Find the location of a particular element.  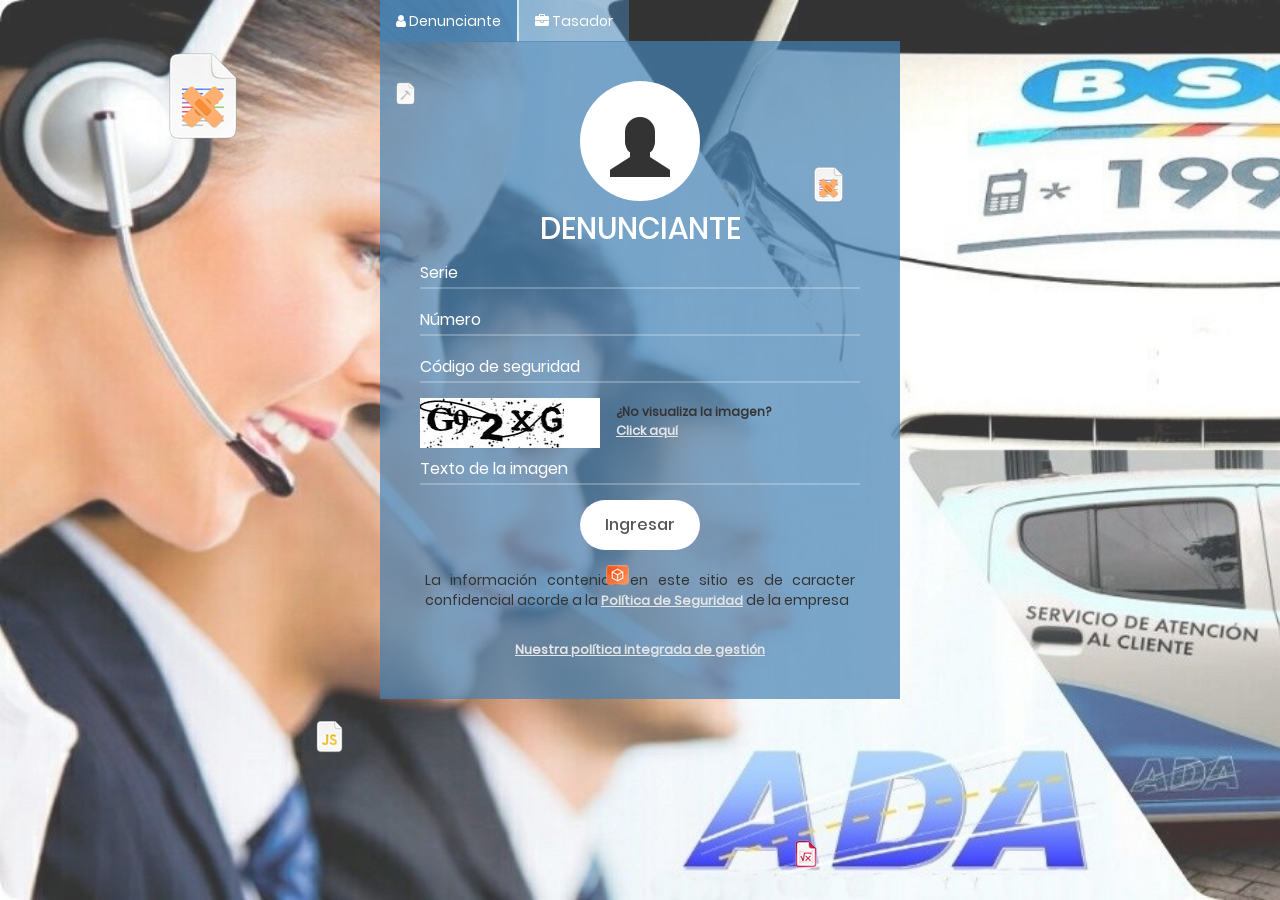

open an opendocument formula file is located at coordinates (806, 854).